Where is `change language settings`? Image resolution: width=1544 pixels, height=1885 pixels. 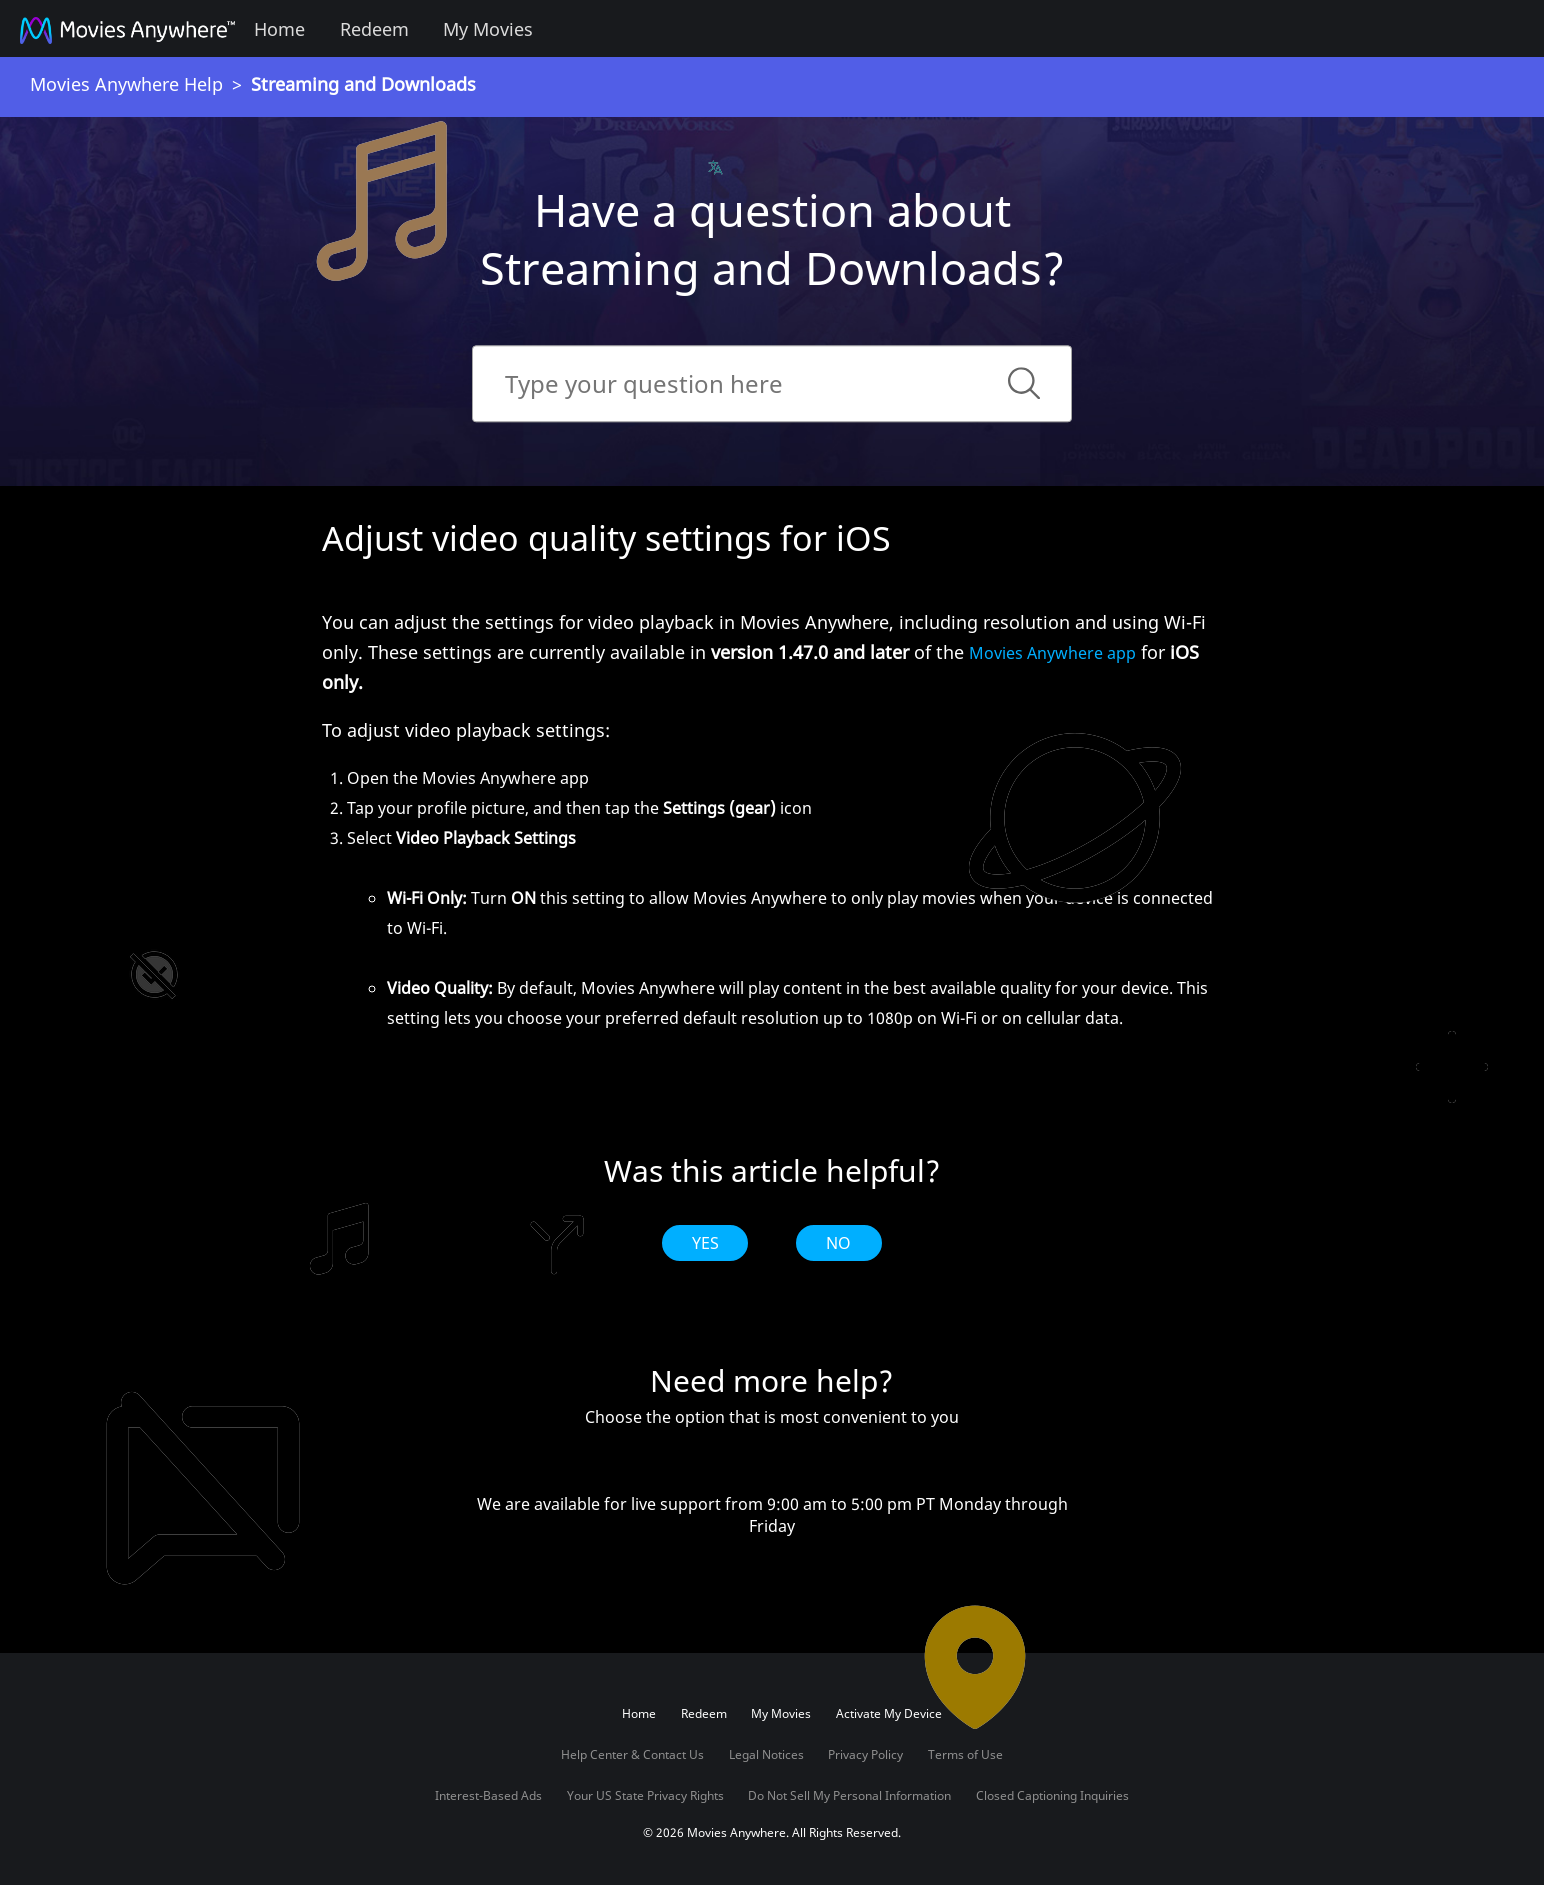 change language settings is located at coordinates (715, 167).